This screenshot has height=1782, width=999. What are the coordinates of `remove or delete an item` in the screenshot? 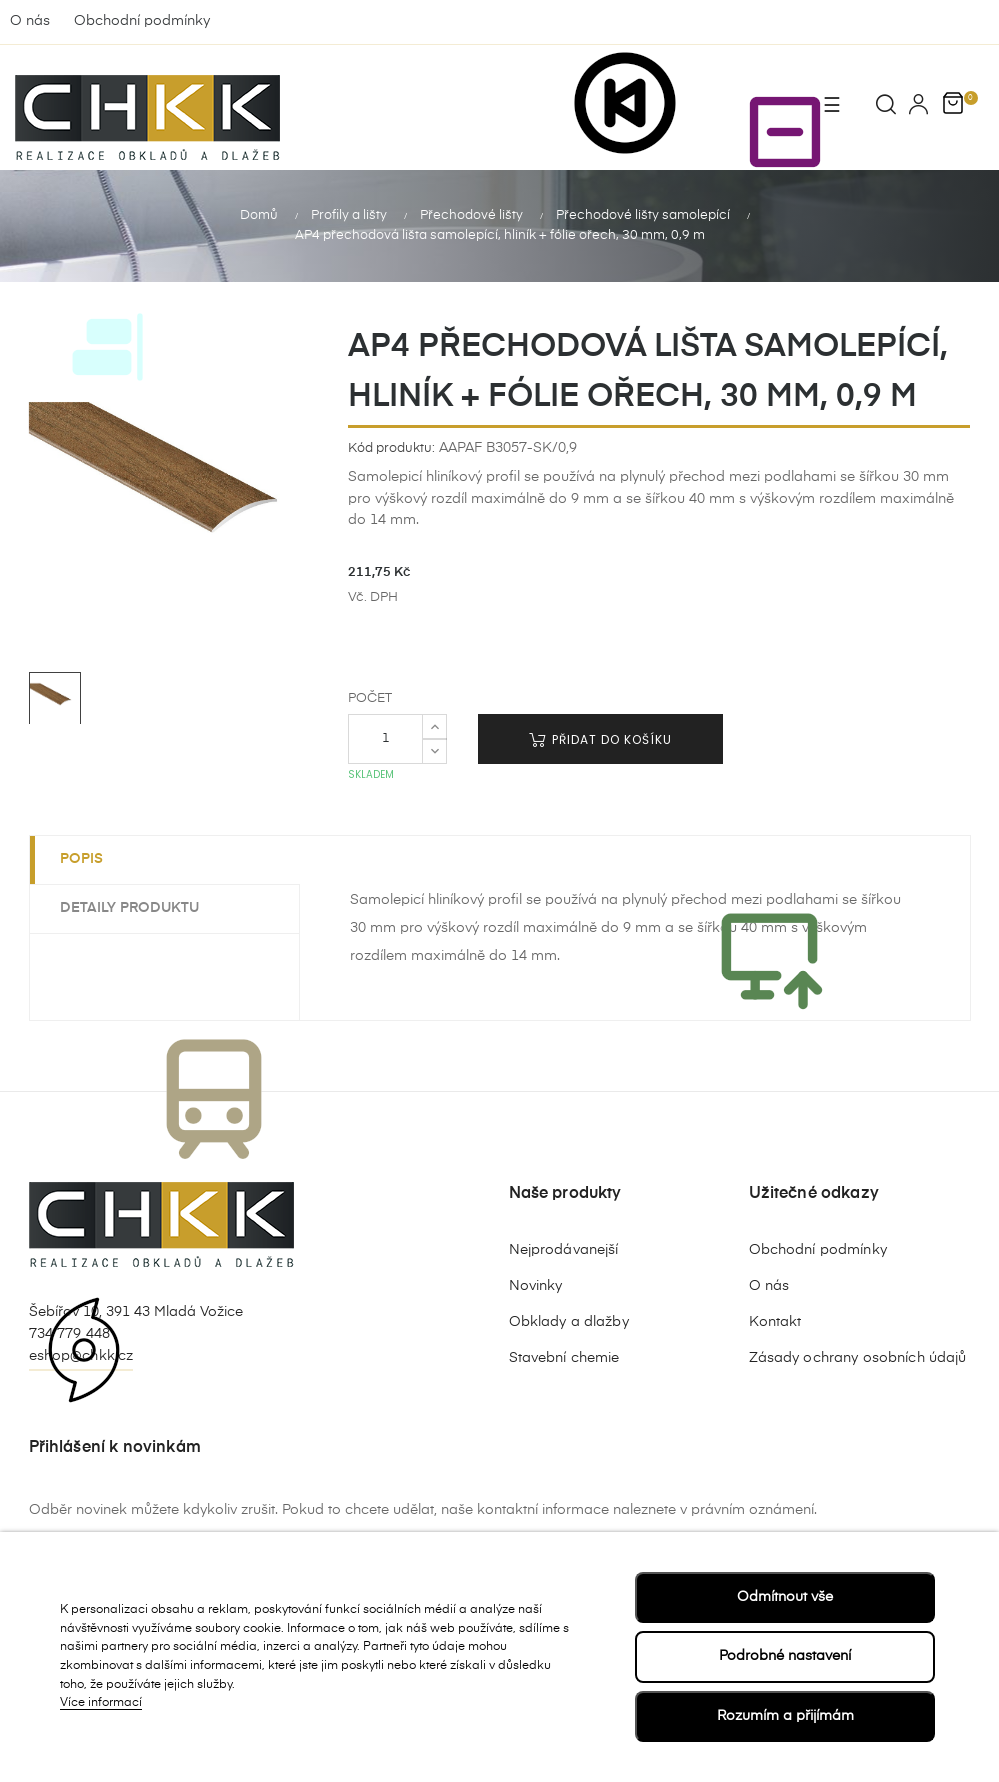 It's located at (785, 132).